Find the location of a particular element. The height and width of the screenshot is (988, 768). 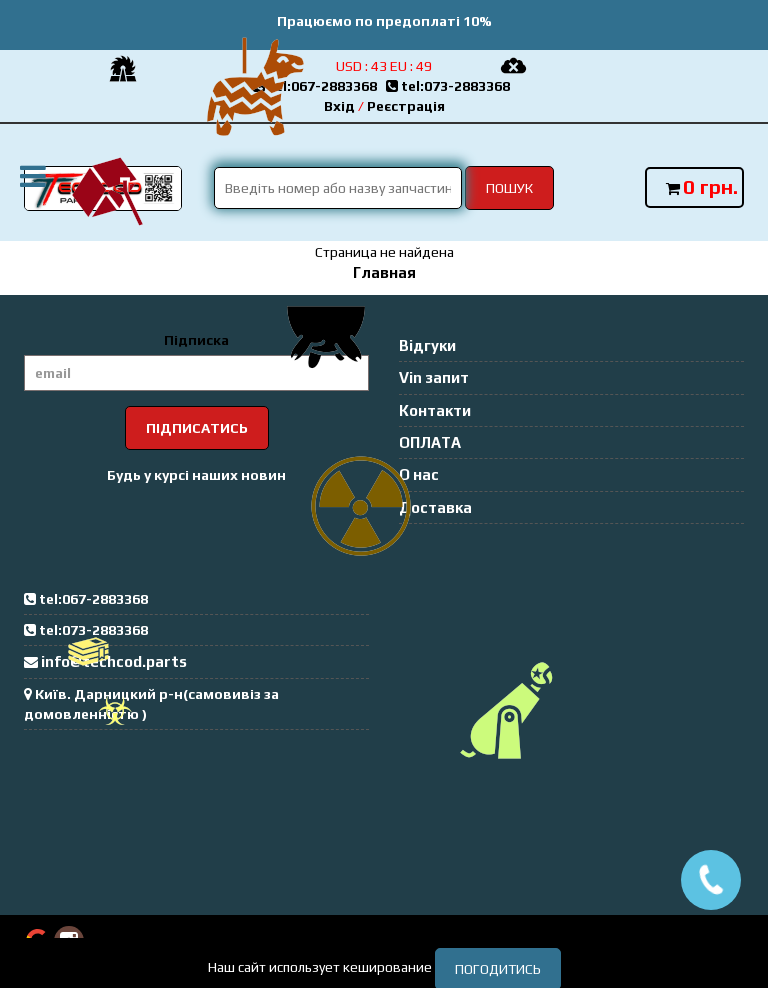

launch a stunt or action mini-game is located at coordinates (509, 710).